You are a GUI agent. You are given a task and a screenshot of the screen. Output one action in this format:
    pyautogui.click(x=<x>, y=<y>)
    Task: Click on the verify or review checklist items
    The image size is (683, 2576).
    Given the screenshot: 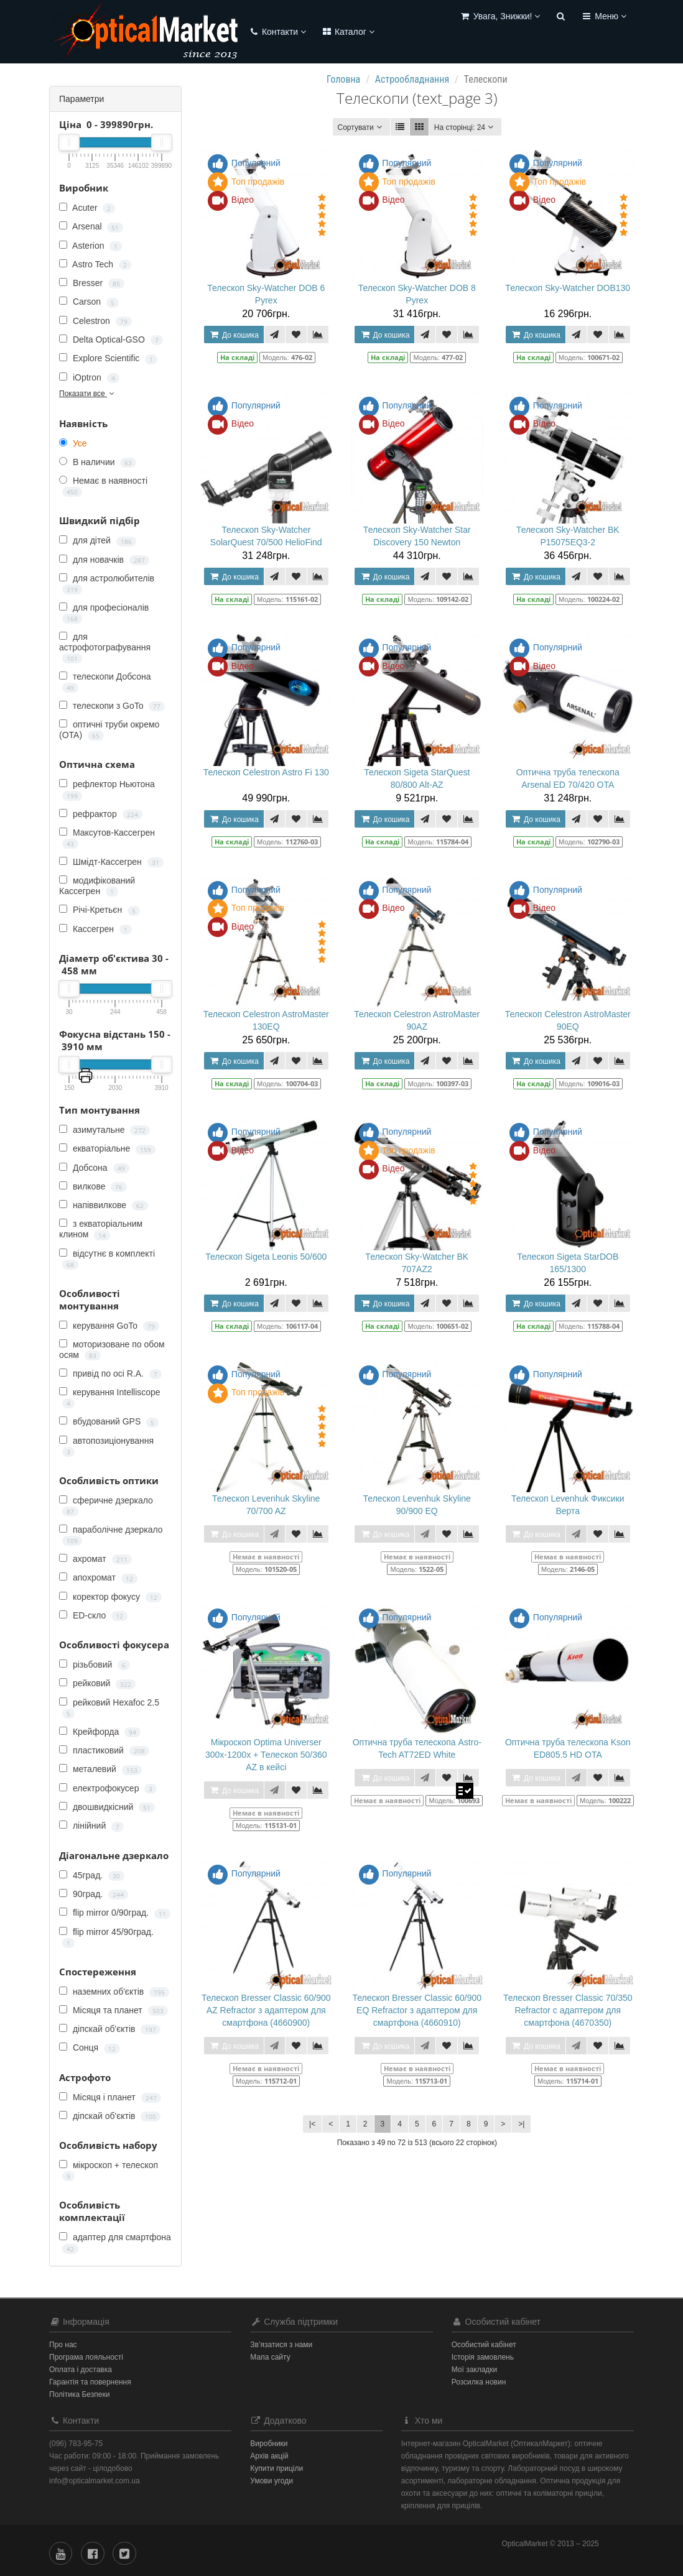 What is the action you would take?
    pyautogui.click(x=465, y=1791)
    